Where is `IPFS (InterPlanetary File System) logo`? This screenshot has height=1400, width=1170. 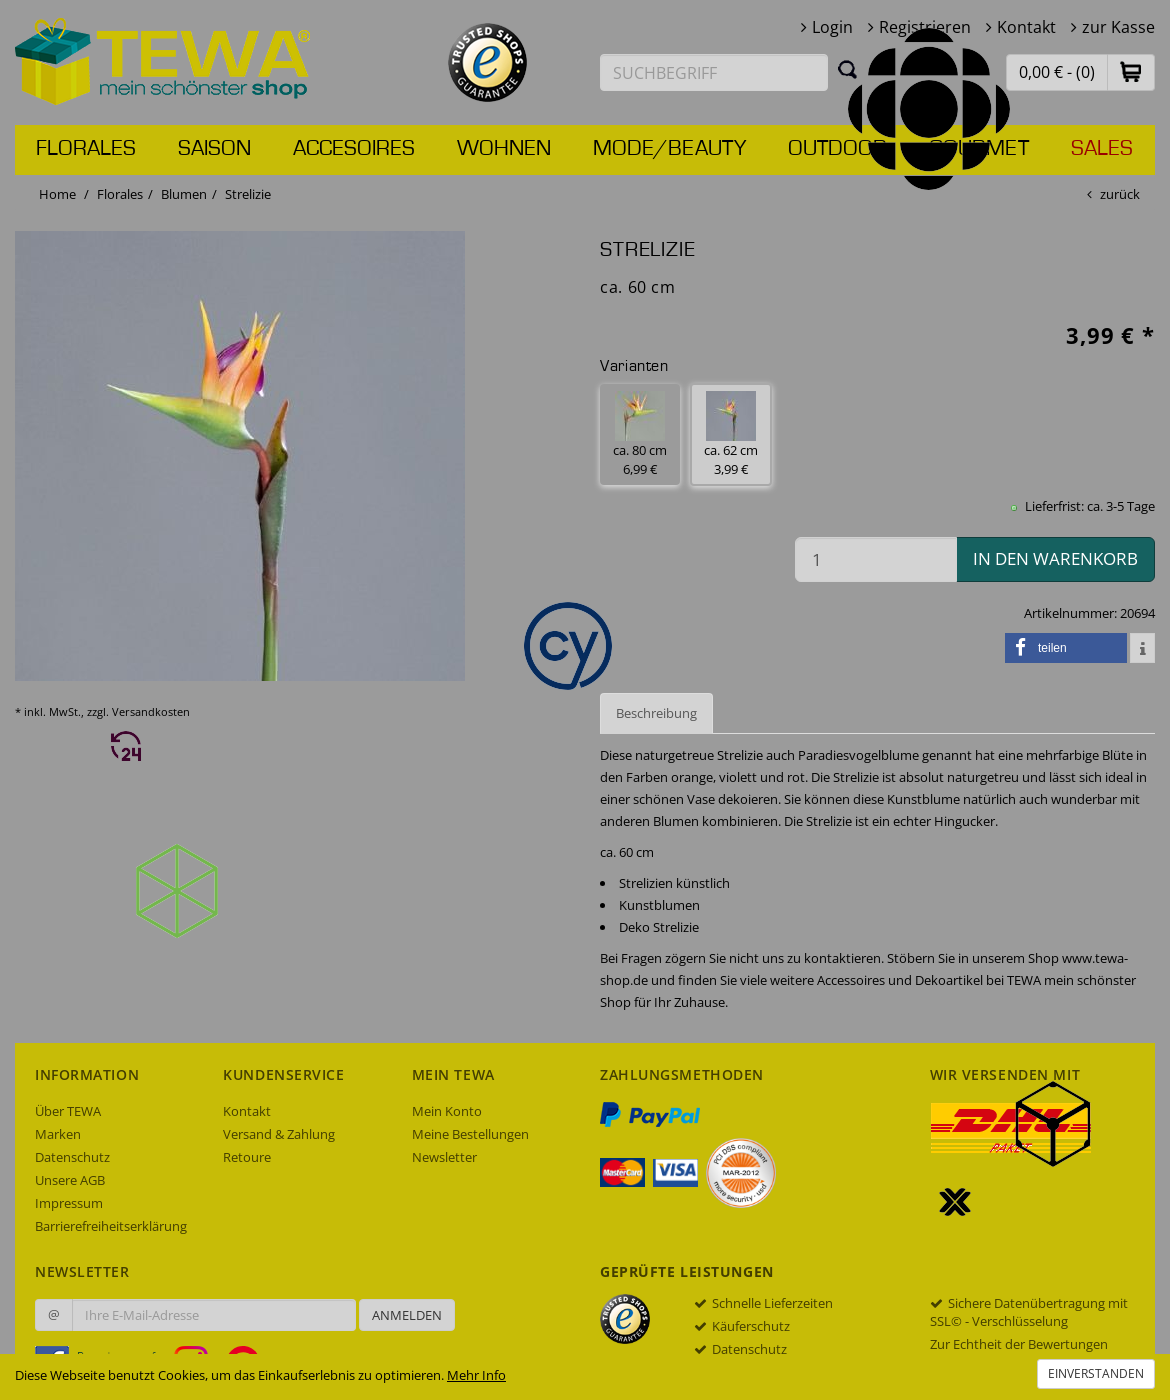 IPFS (InterPlanetary File System) logo is located at coordinates (1053, 1124).